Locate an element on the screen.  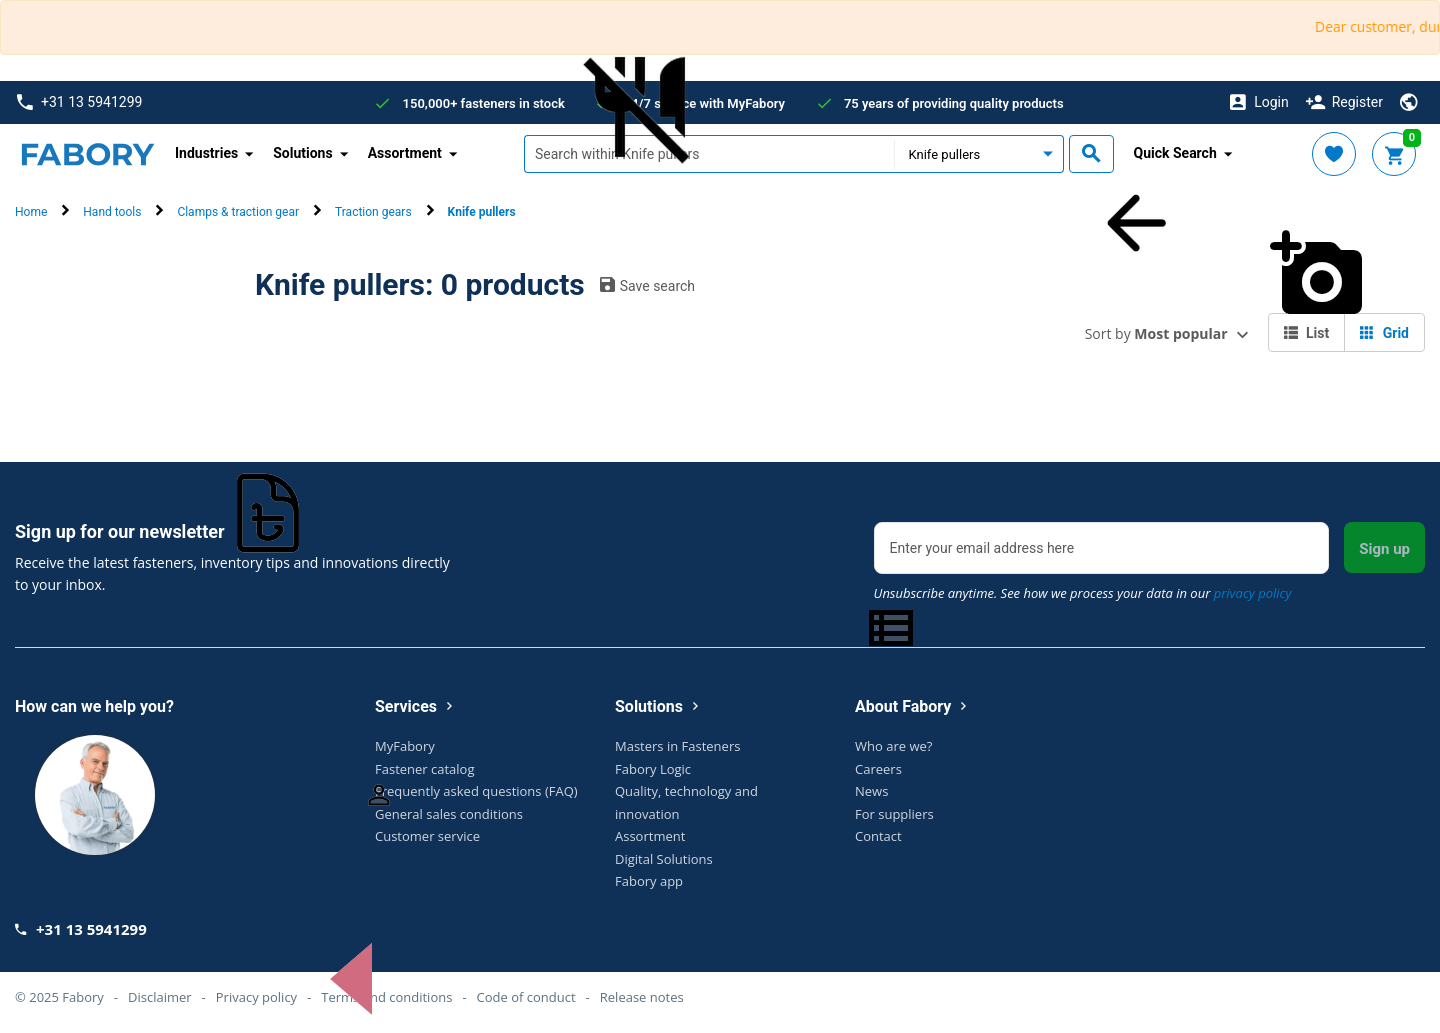
go back to the previous screen is located at coordinates (1136, 223).